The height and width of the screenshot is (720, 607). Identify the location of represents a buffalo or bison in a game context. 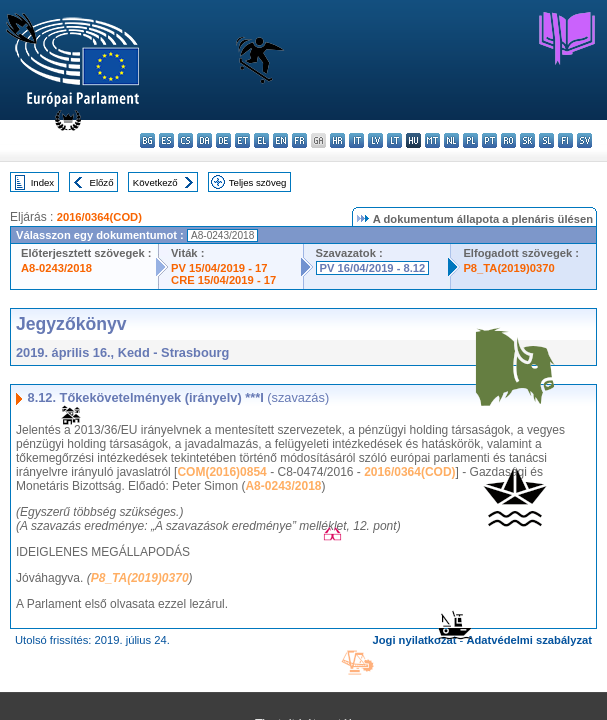
(515, 367).